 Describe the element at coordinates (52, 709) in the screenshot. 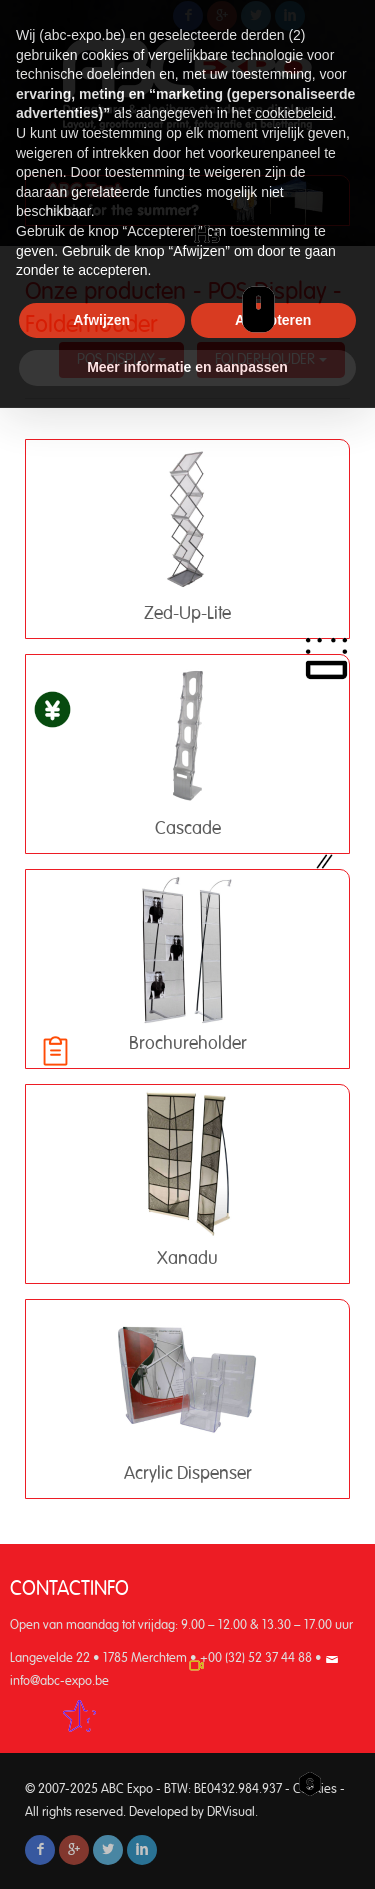

I see `view balance in japanese yen` at that location.